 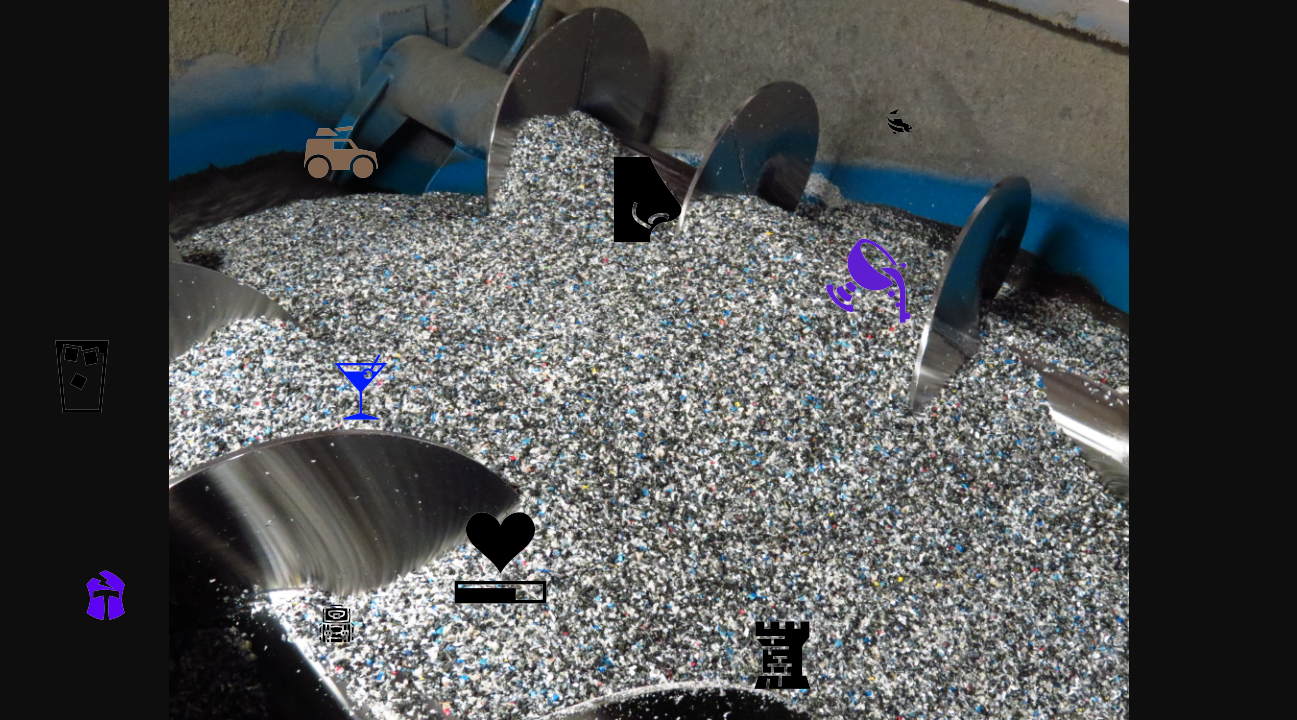 What do you see at coordinates (105, 595) in the screenshot?
I see `indicates damaged or broken armor status` at bounding box center [105, 595].